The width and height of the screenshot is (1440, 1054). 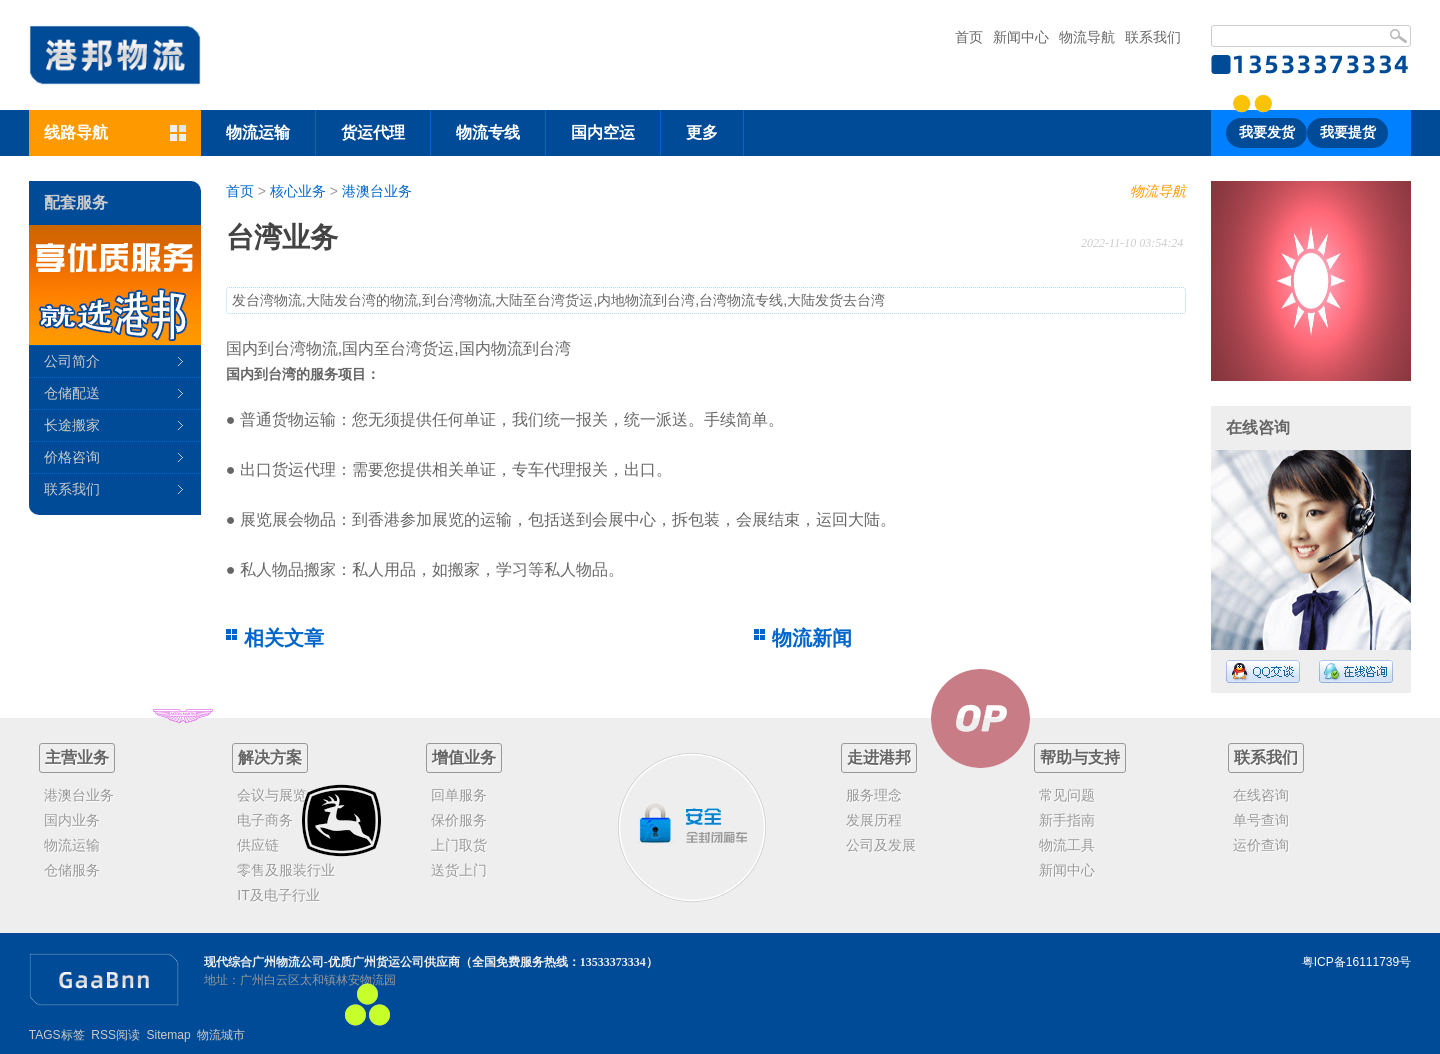 What do you see at coordinates (183, 716) in the screenshot?
I see `Aston Martin brand logo` at bounding box center [183, 716].